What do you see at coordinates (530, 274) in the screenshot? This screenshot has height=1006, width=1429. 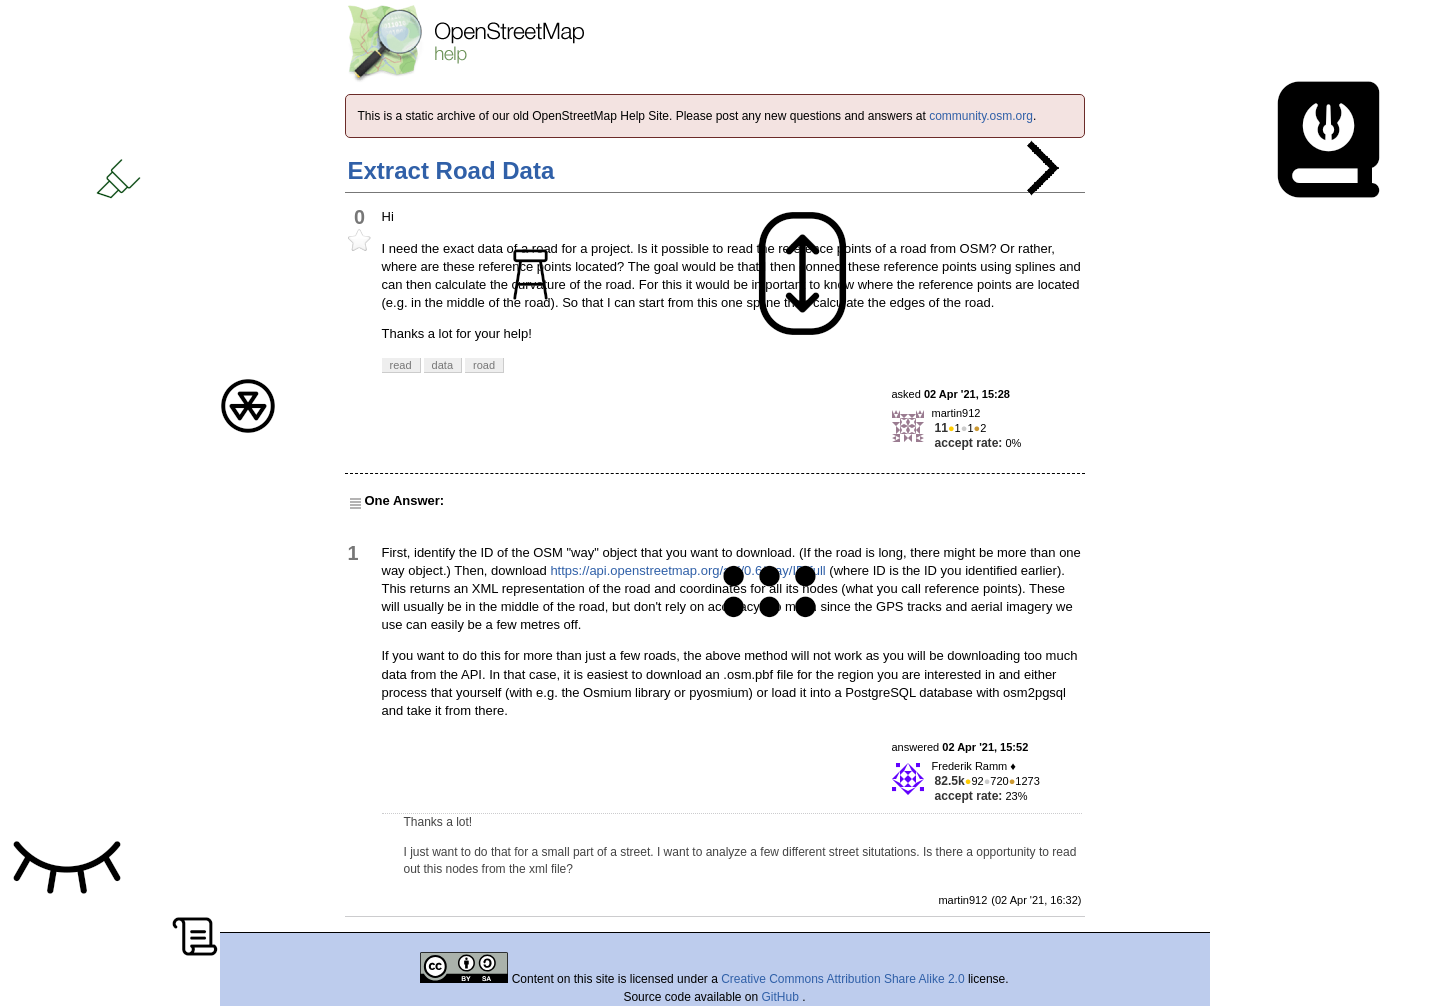 I see `browse furniture or seating options` at bounding box center [530, 274].